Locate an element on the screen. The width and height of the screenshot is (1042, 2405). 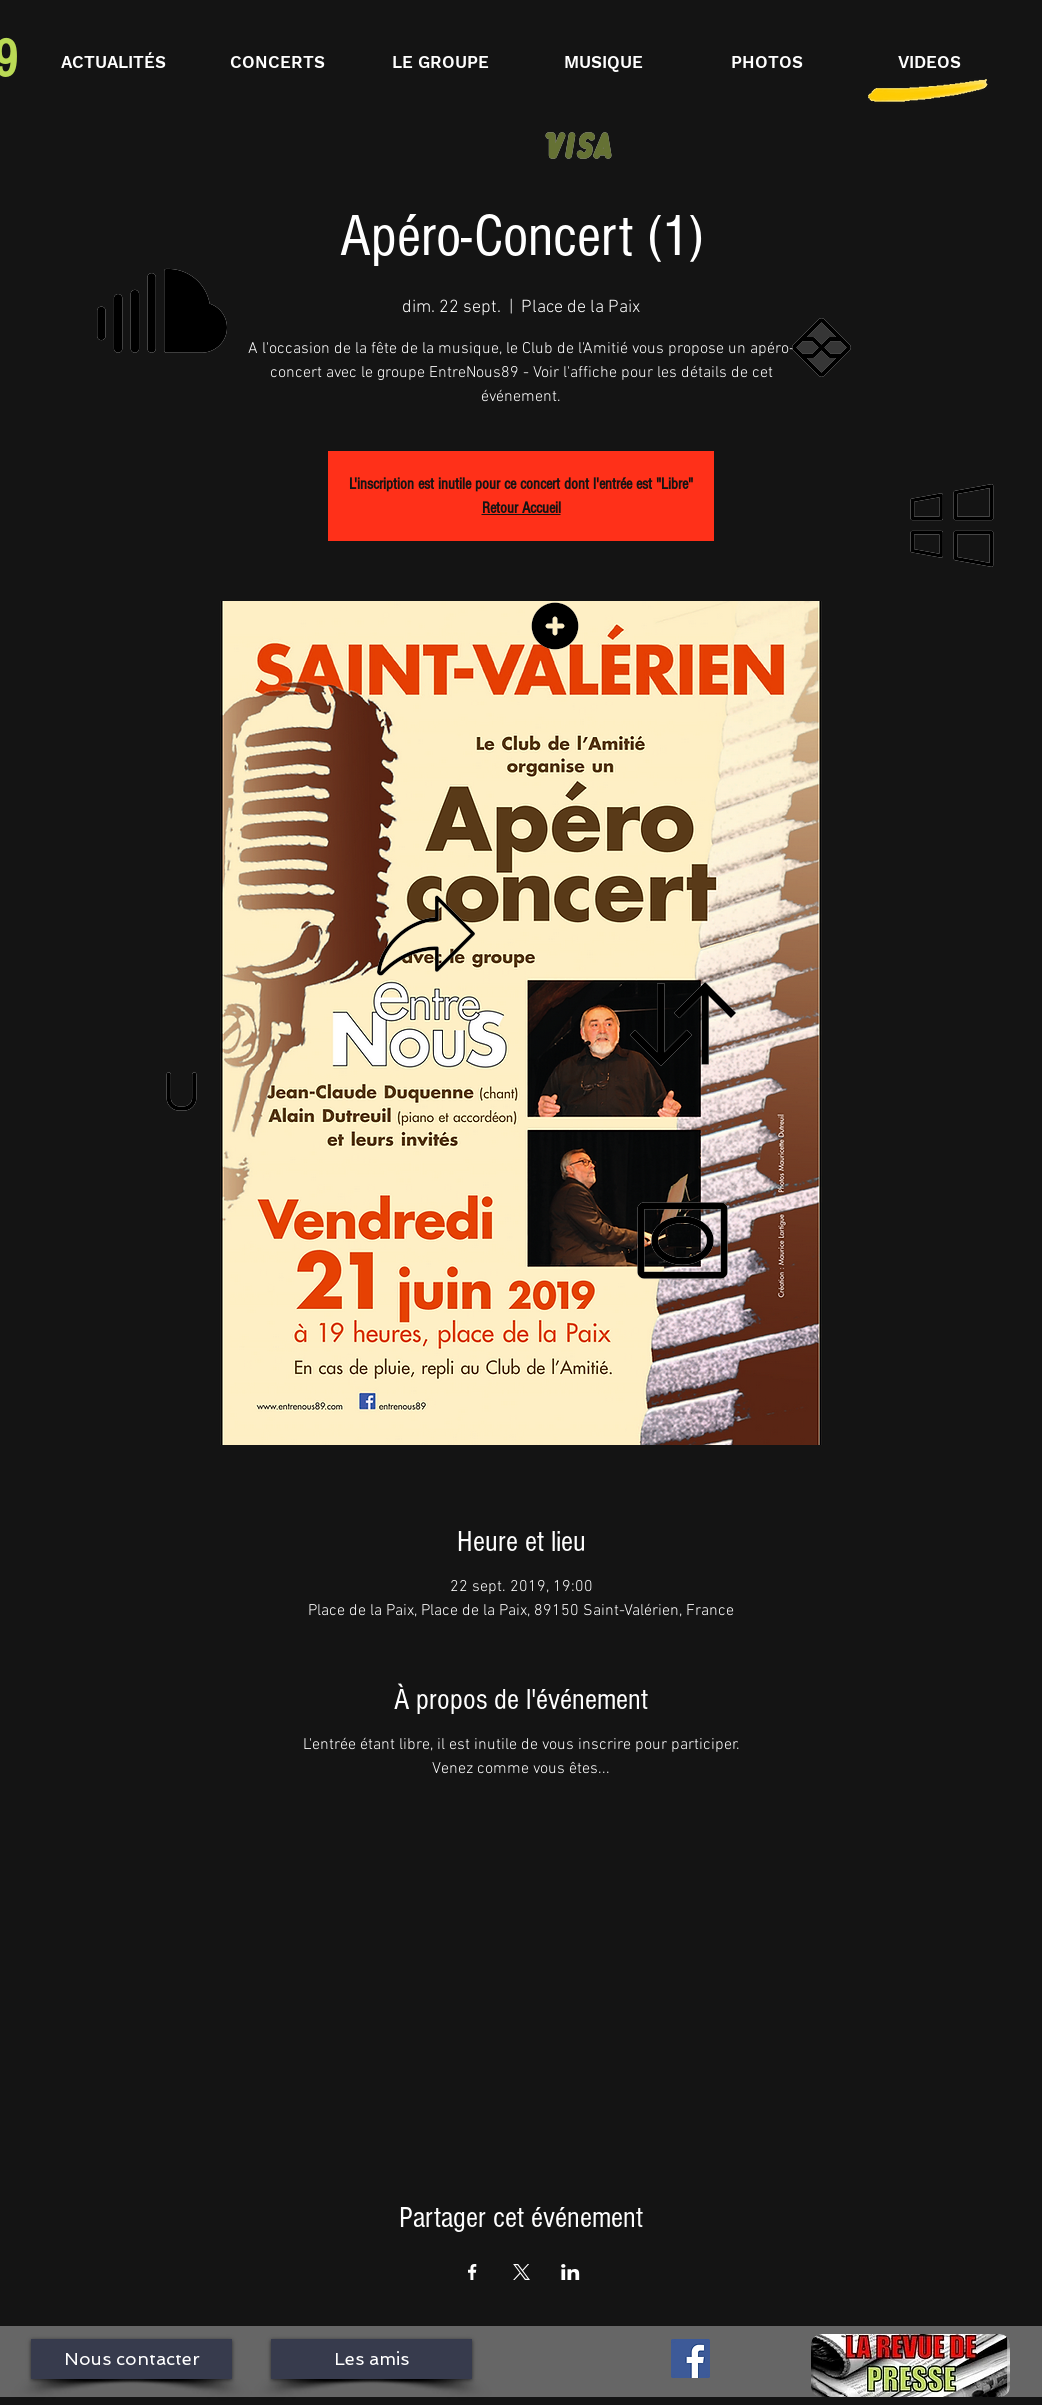
swap or reorder items vertically is located at coordinates (683, 1024).